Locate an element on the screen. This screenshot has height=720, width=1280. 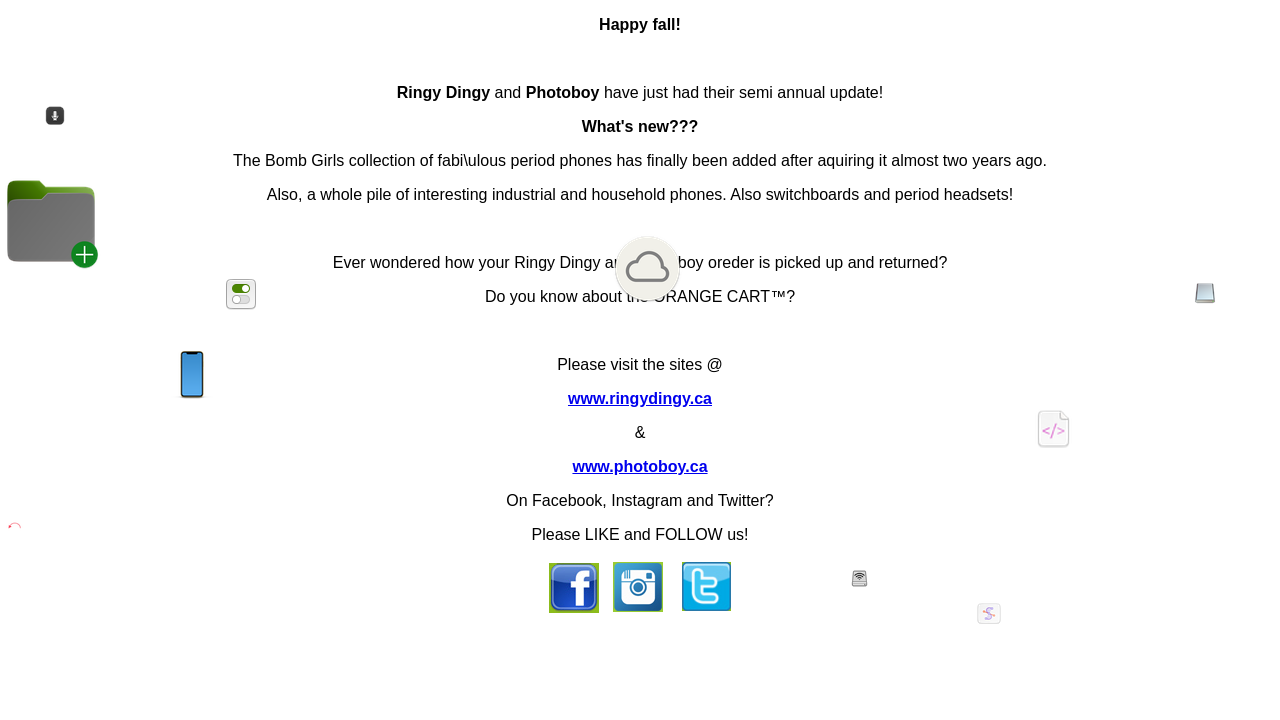
iPhone 11 device icon is located at coordinates (192, 375).